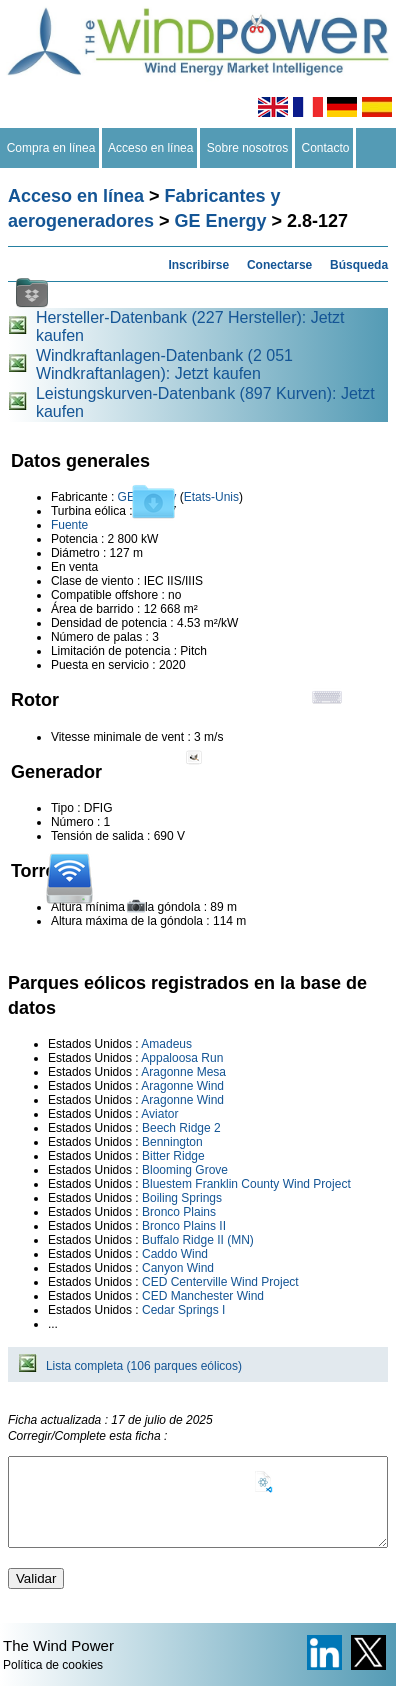 The image size is (396, 1704). What do you see at coordinates (327, 697) in the screenshot?
I see `connect a wireless bluetooth keyboard` at bounding box center [327, 697].